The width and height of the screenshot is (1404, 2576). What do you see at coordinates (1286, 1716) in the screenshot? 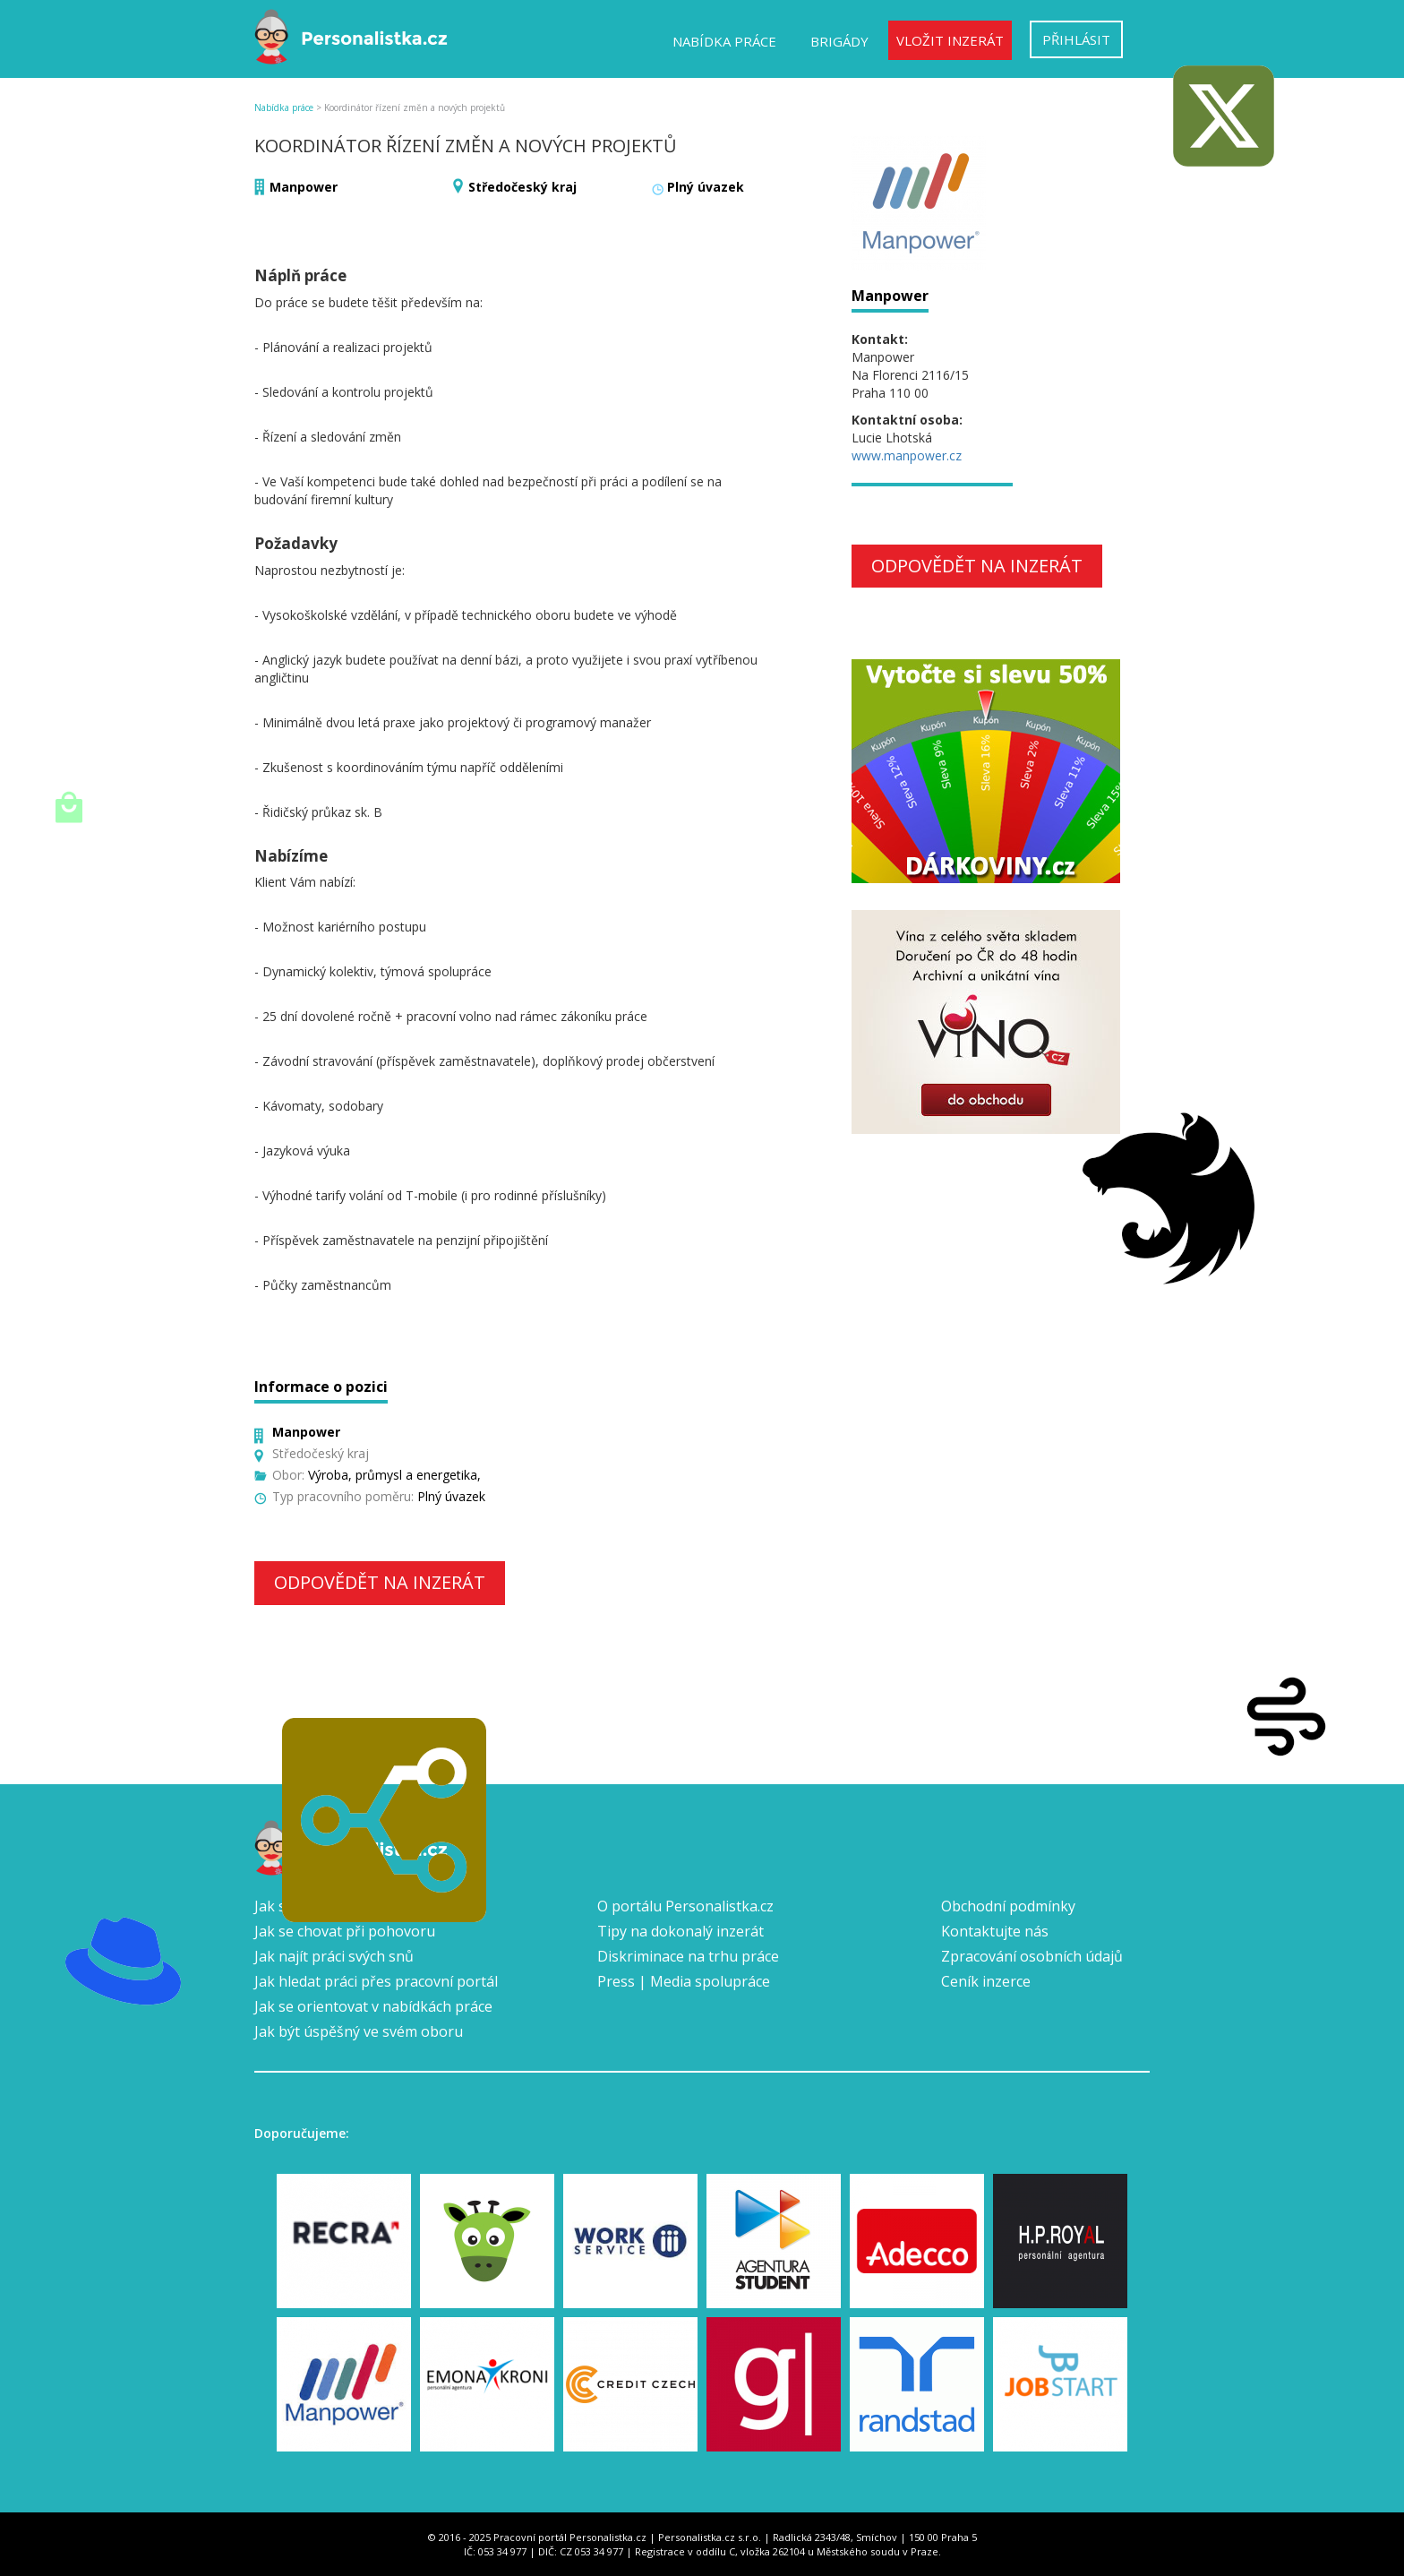
I see `indicates windy weather conditions` at bounding box center [1286, 1716].